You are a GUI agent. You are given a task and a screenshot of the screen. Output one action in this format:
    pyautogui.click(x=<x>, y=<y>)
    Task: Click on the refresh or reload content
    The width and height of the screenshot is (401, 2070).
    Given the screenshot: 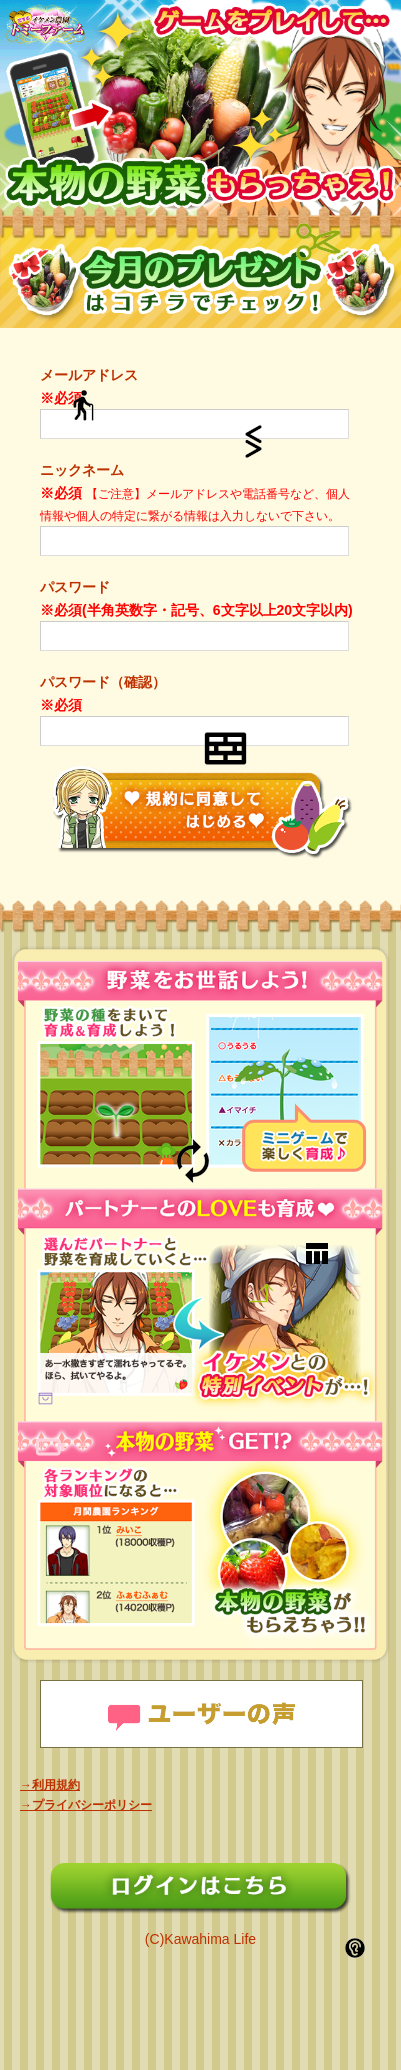 What is the action you would take?
    pyautogui.click(x=193, y=1161)
    